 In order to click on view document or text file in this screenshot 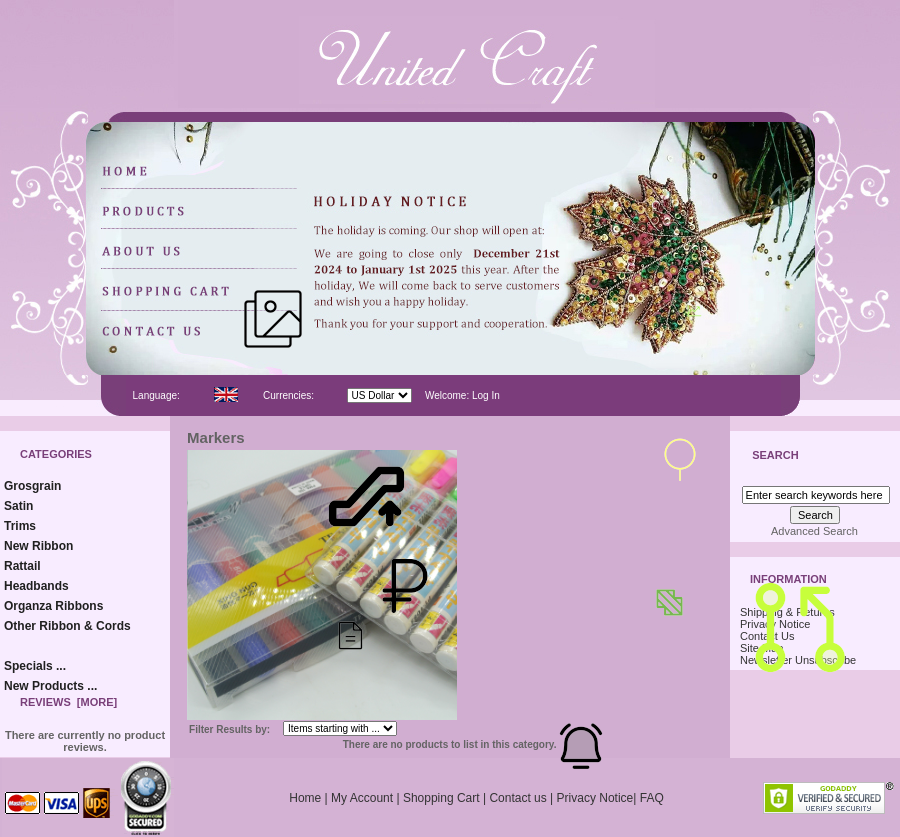, I will do `click(350, 635)`.